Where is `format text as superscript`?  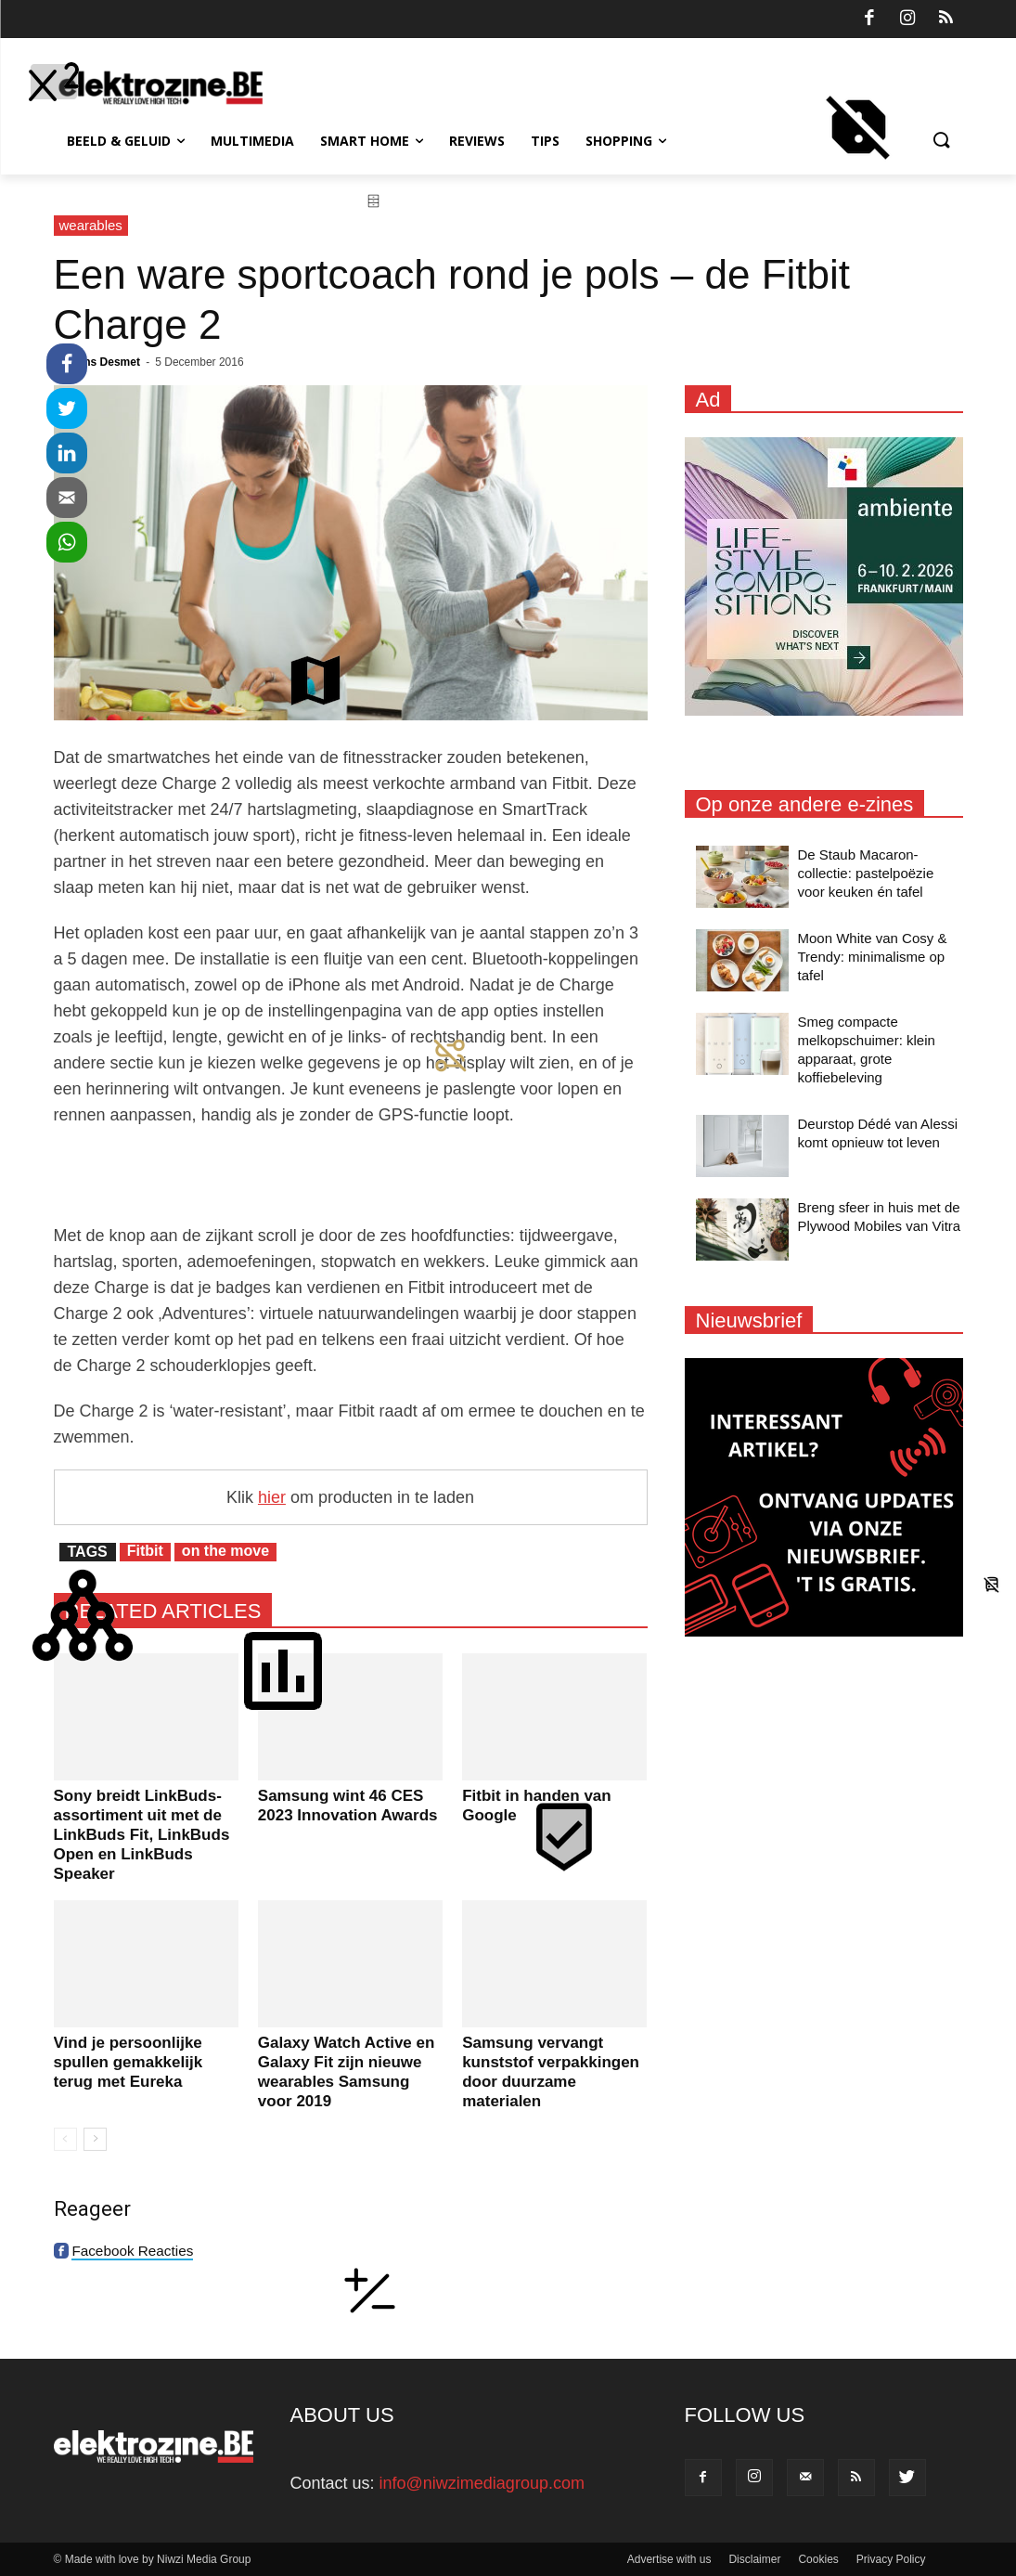 format text as superscript is located at coordinates (51, 83).